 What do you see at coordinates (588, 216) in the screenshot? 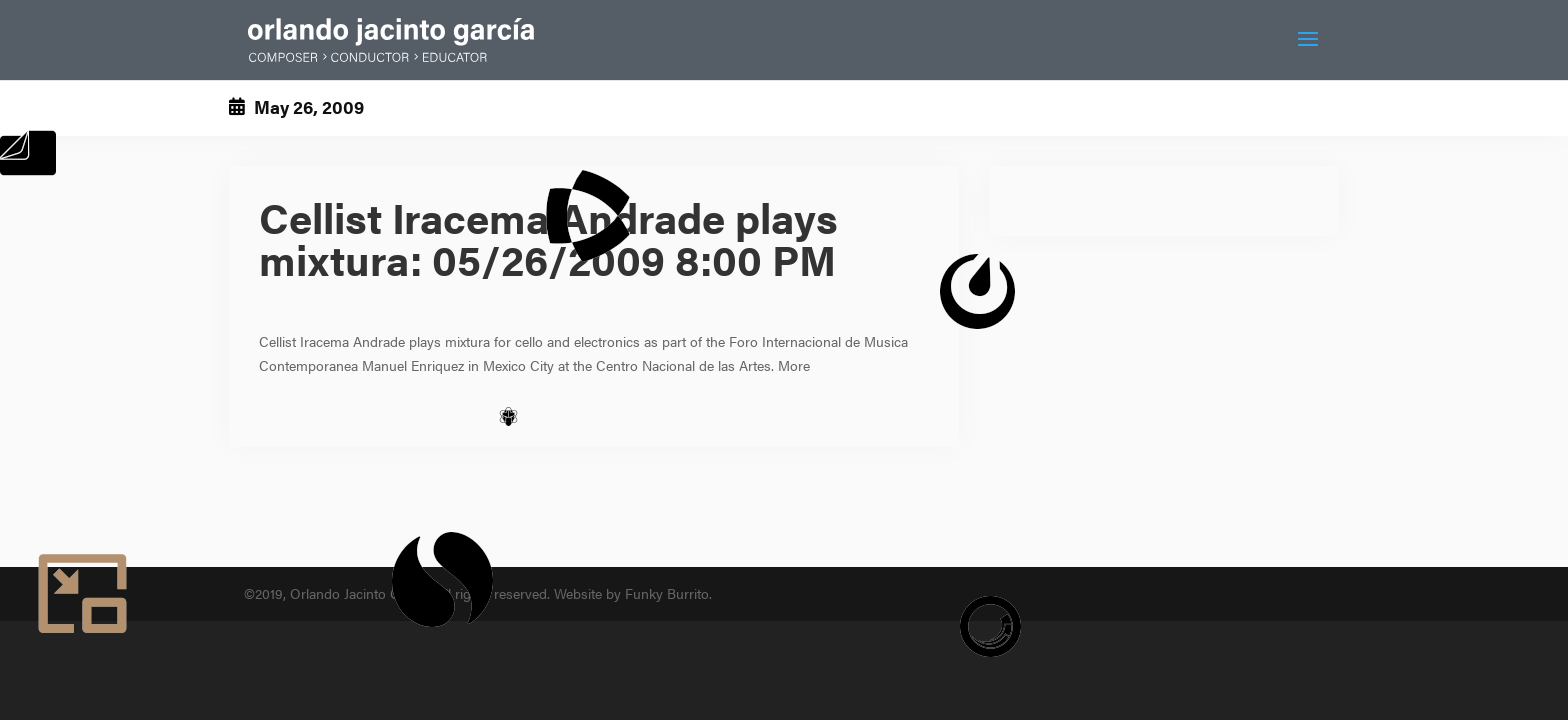
I see `Clarivate company logo` at bounding box center [588, 216].